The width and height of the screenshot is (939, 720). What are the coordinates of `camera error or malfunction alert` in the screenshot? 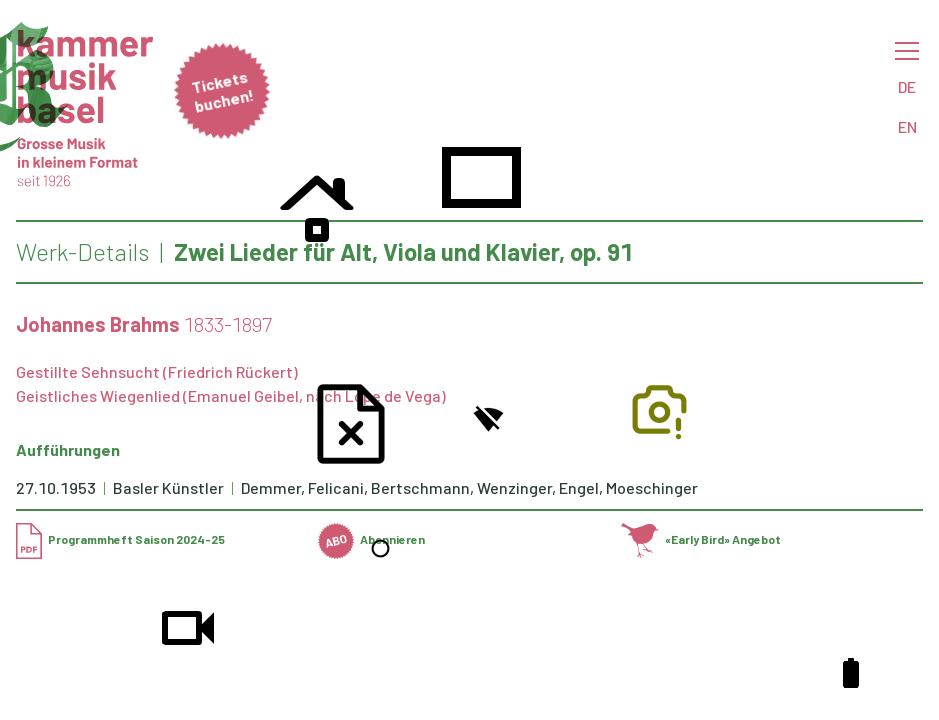 It's located at (659, 409).